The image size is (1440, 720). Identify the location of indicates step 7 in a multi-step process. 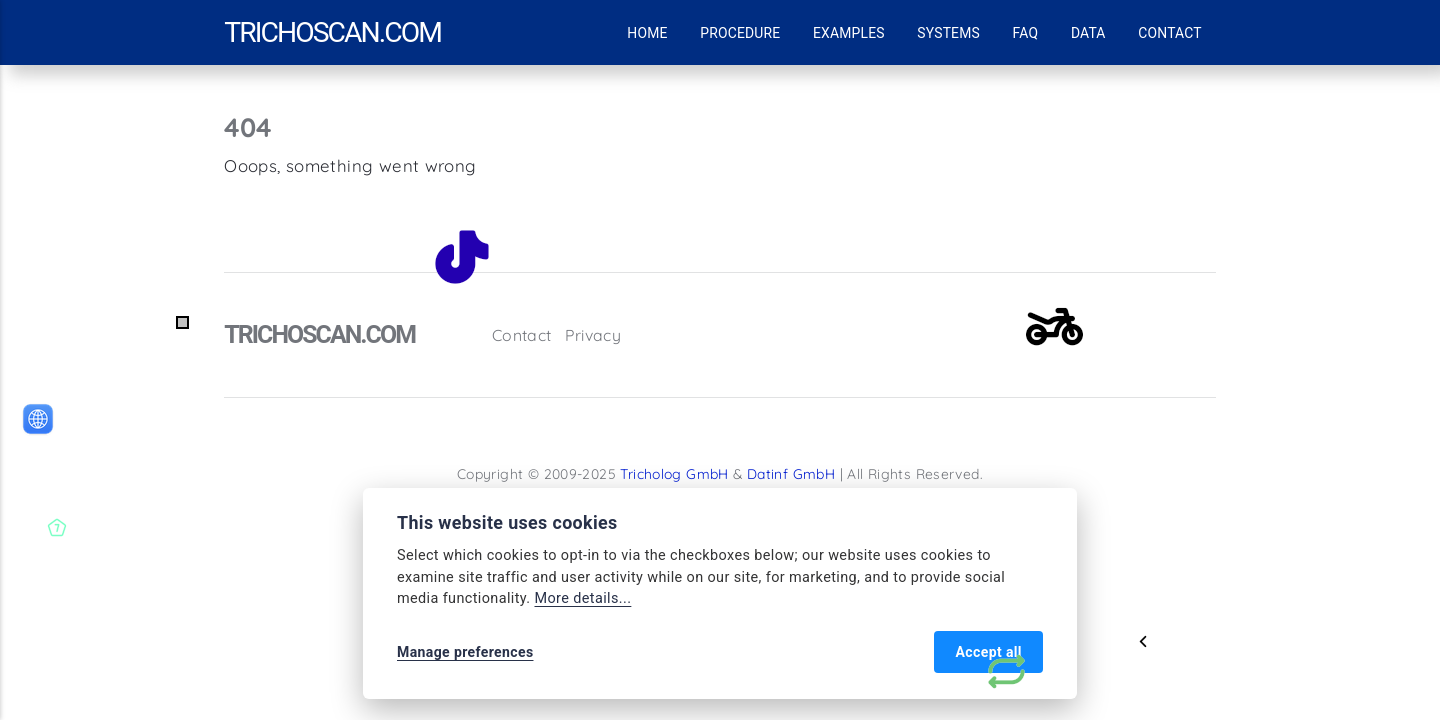
(57, 528).